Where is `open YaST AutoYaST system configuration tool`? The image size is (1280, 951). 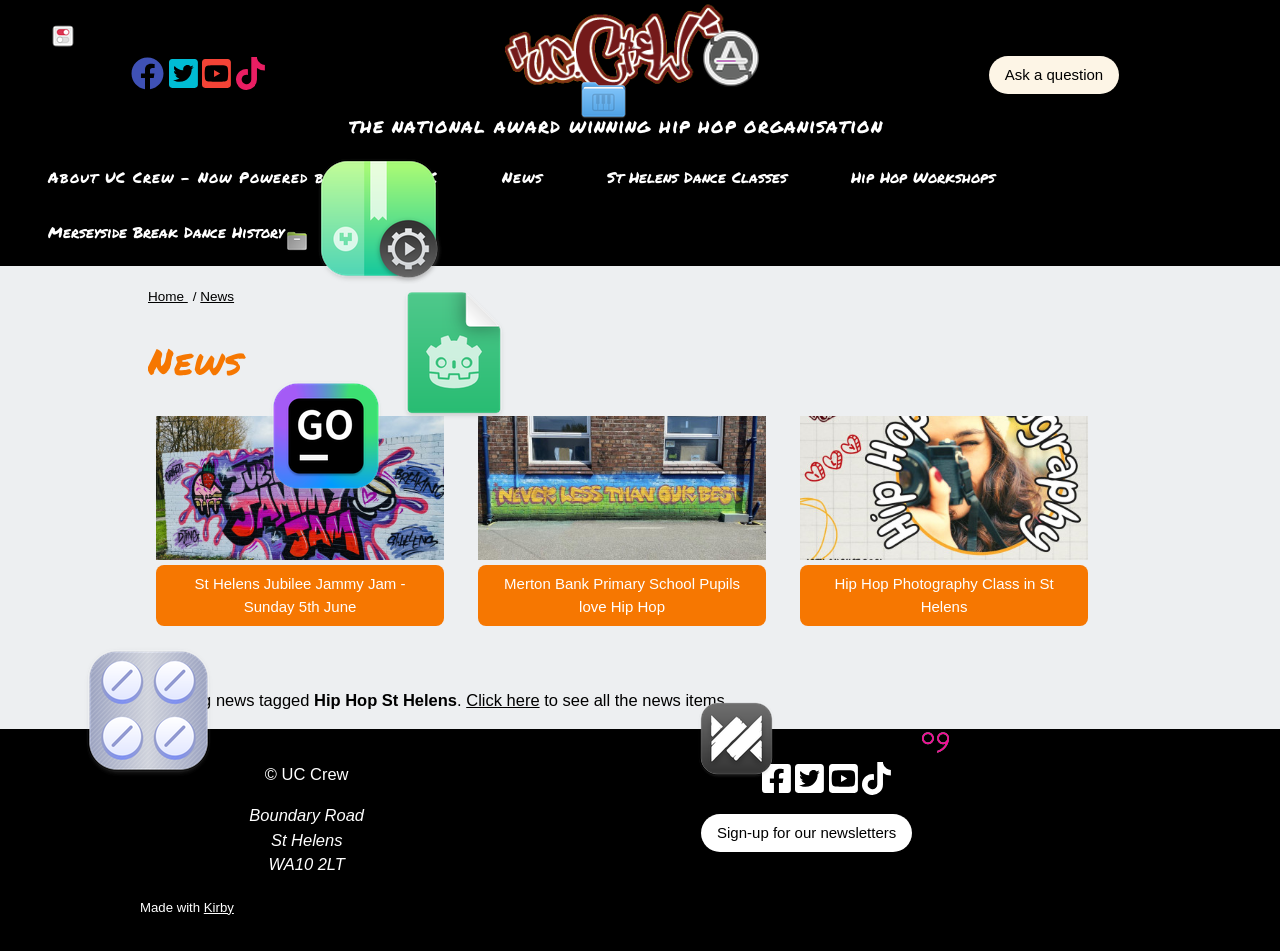
open YaST AutoYaST system configuration tool is located at coordinates (378, 218).